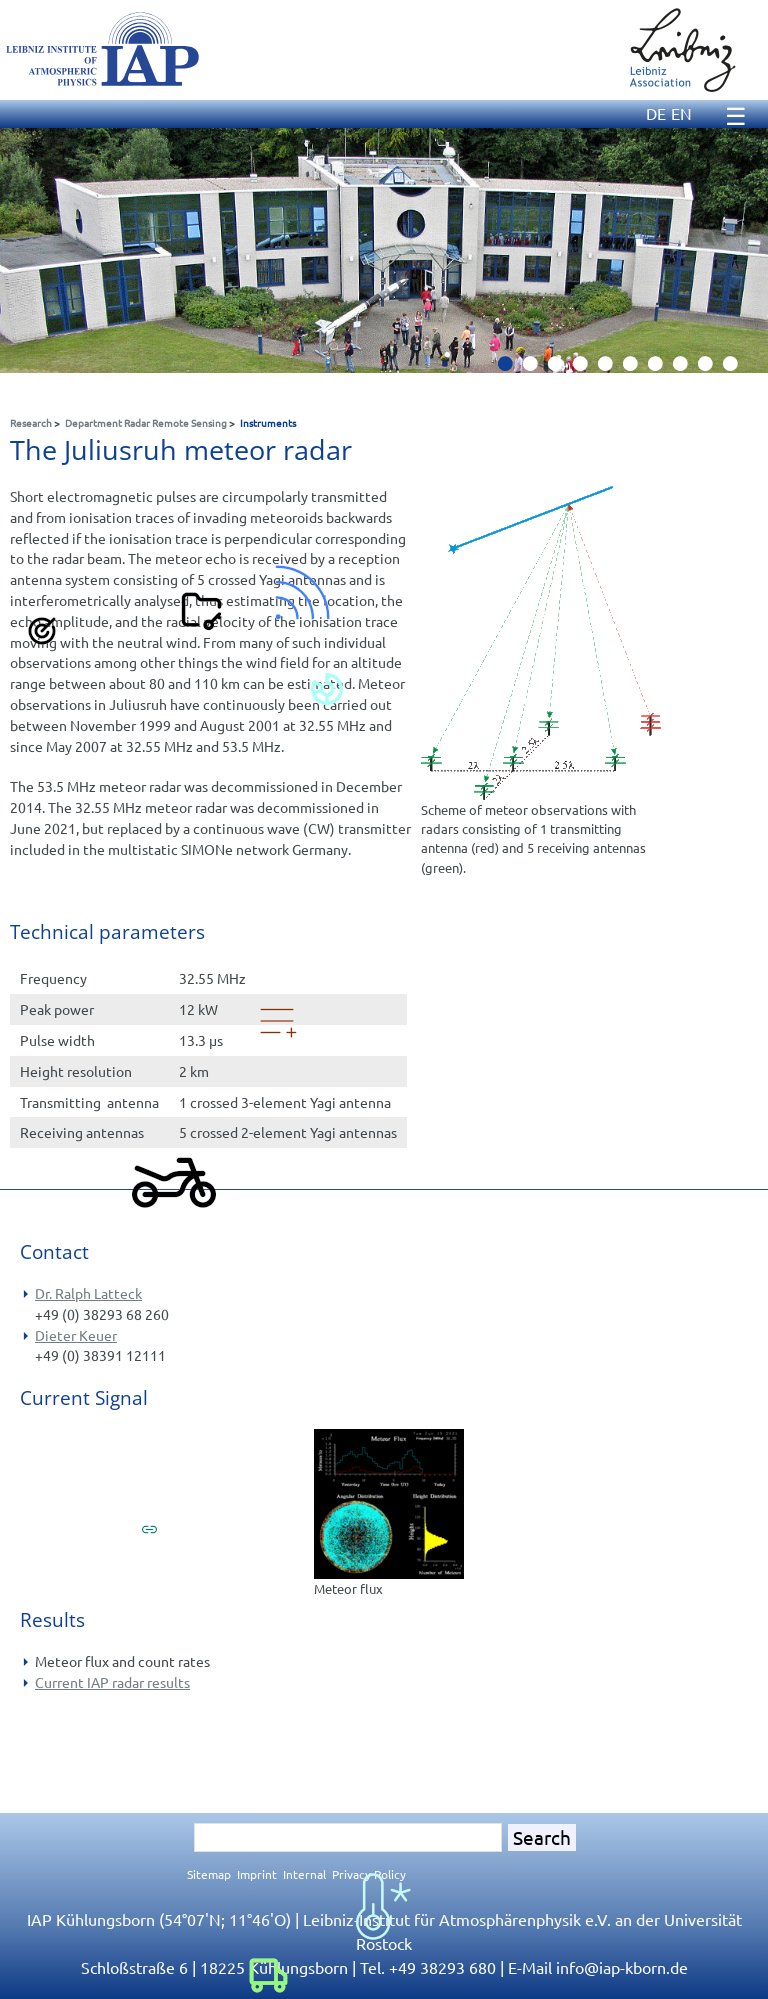  What do you see at coordinates (42, 631) in the screenshot?
I see `set a goal or target` at bounding box center [42, 631].